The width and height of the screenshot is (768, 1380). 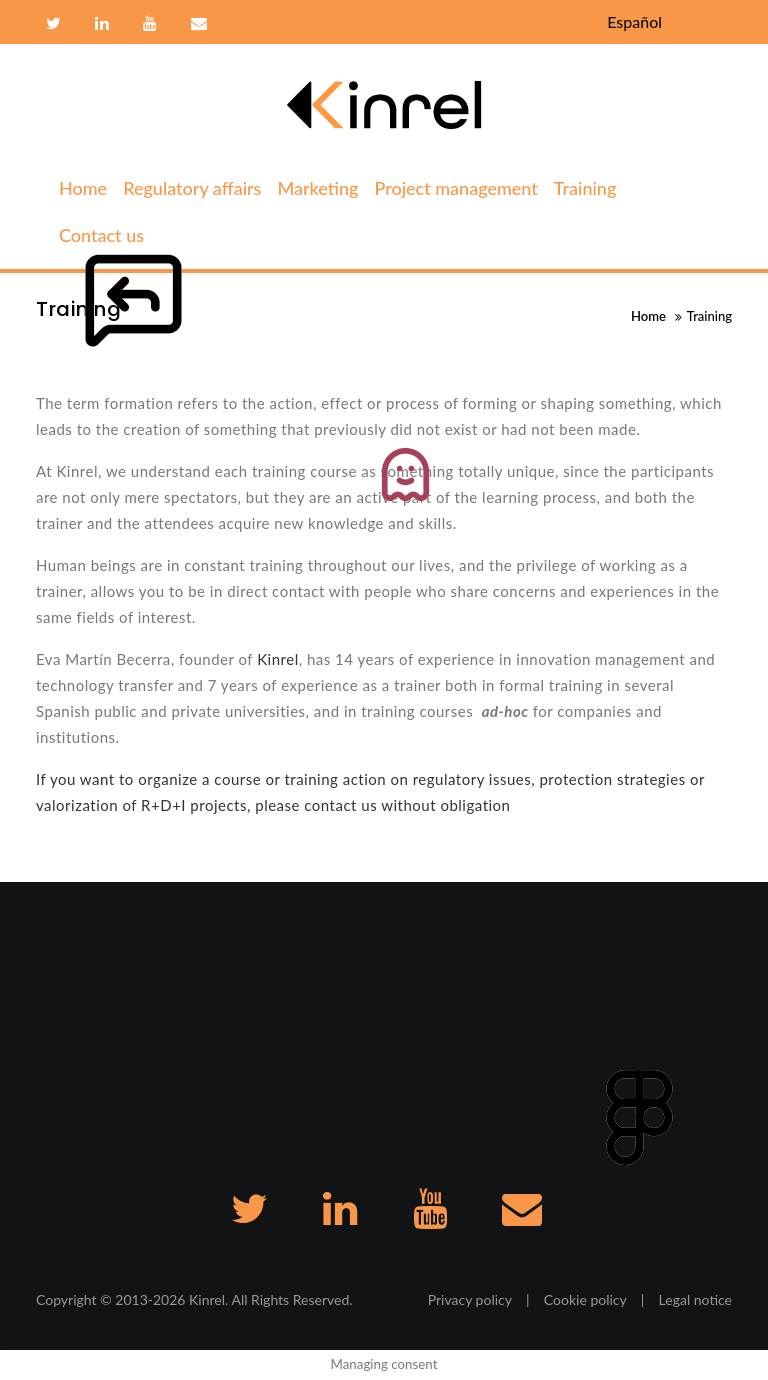 What do you see at coordinates (133, 298) in the screenshot?
I see `reply to a message` at bounding box center [133, 298].